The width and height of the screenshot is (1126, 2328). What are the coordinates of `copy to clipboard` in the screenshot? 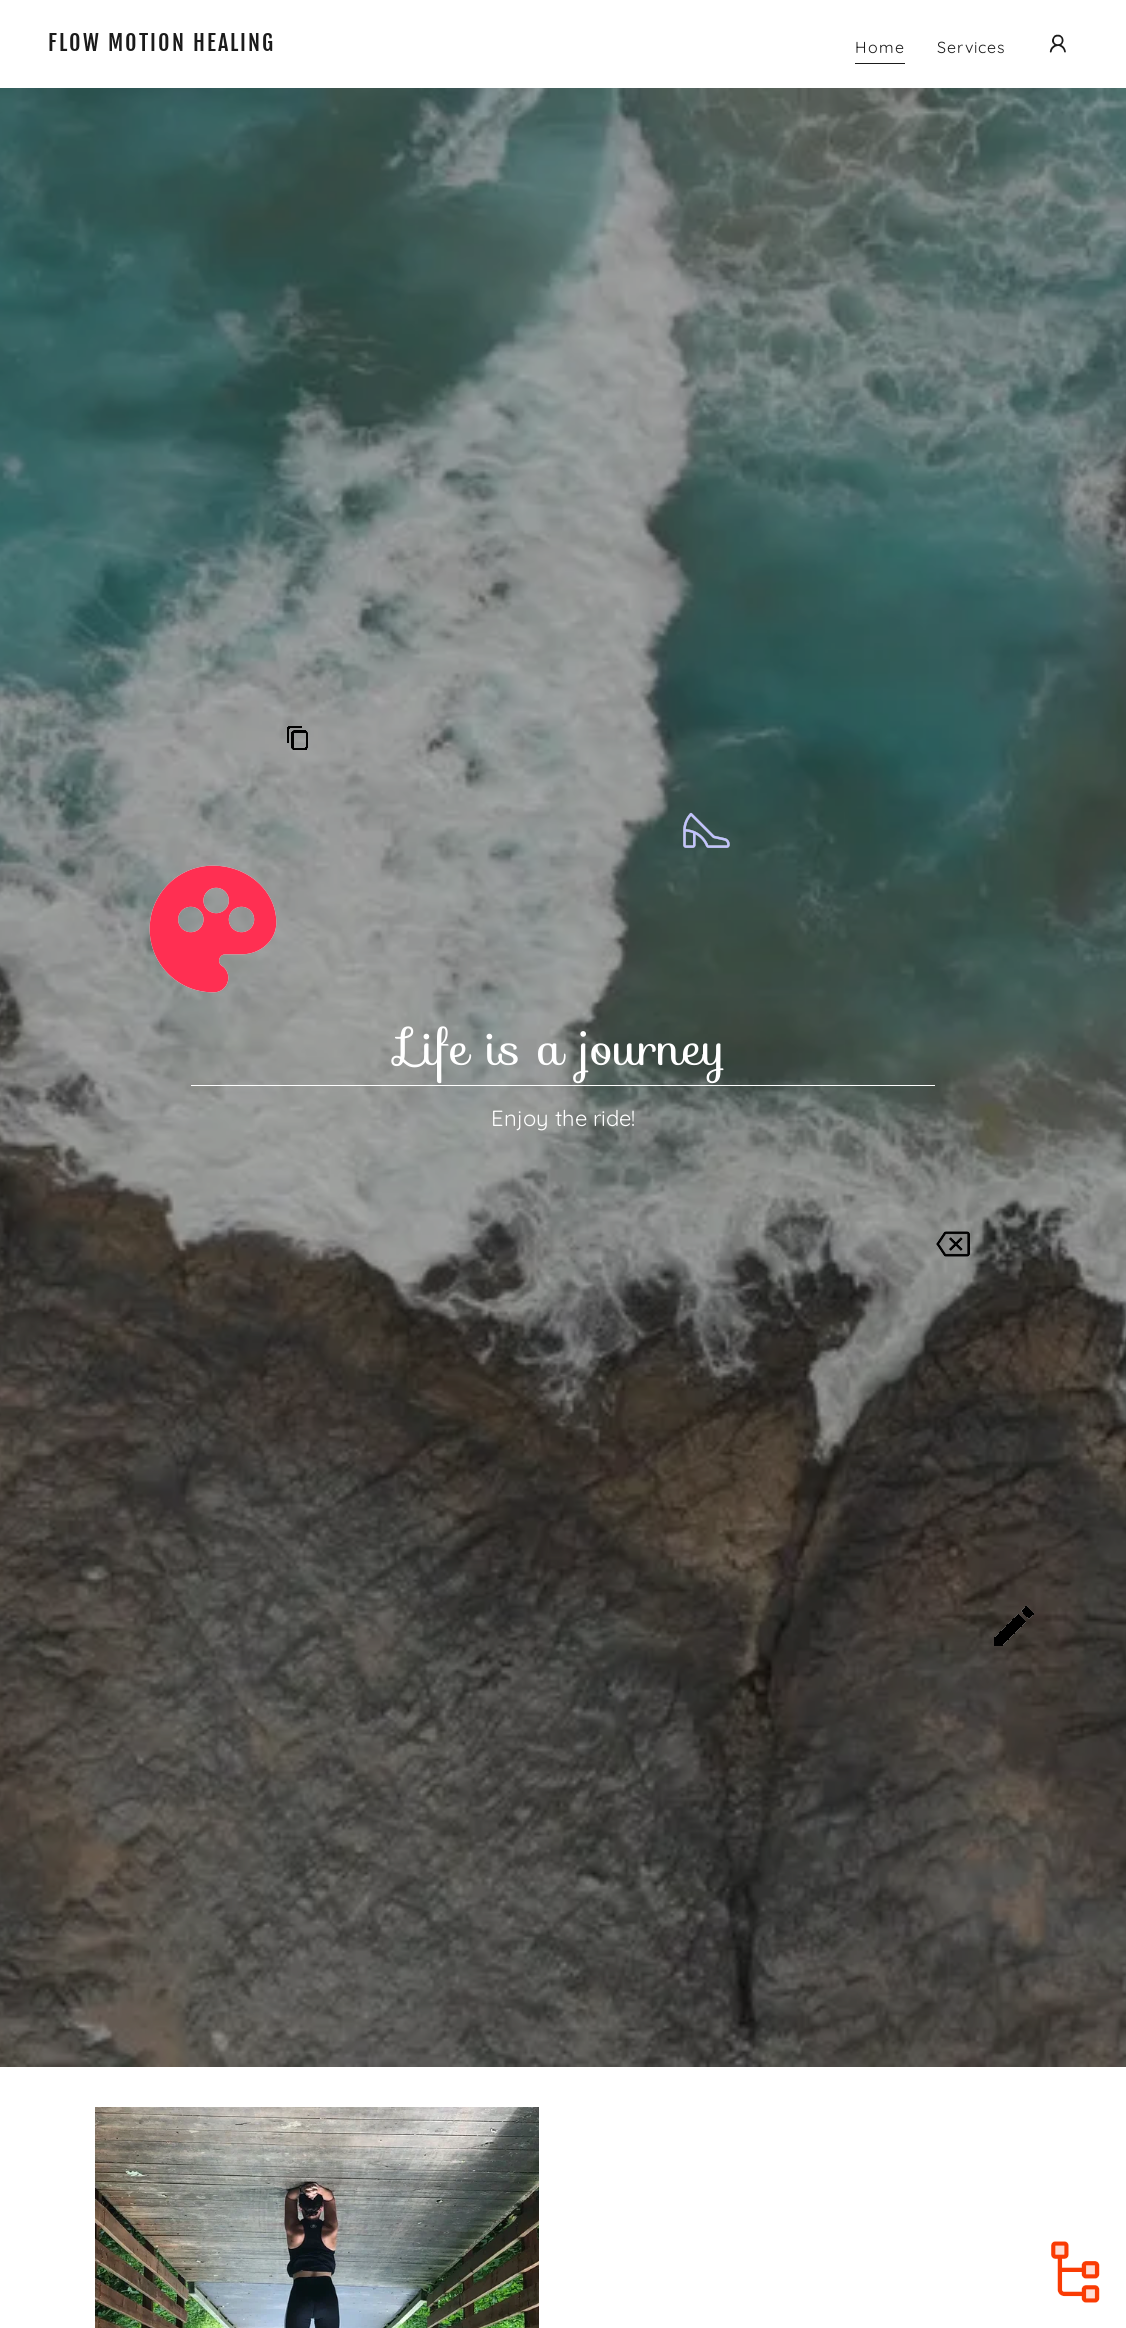 It's located at (298, 738).